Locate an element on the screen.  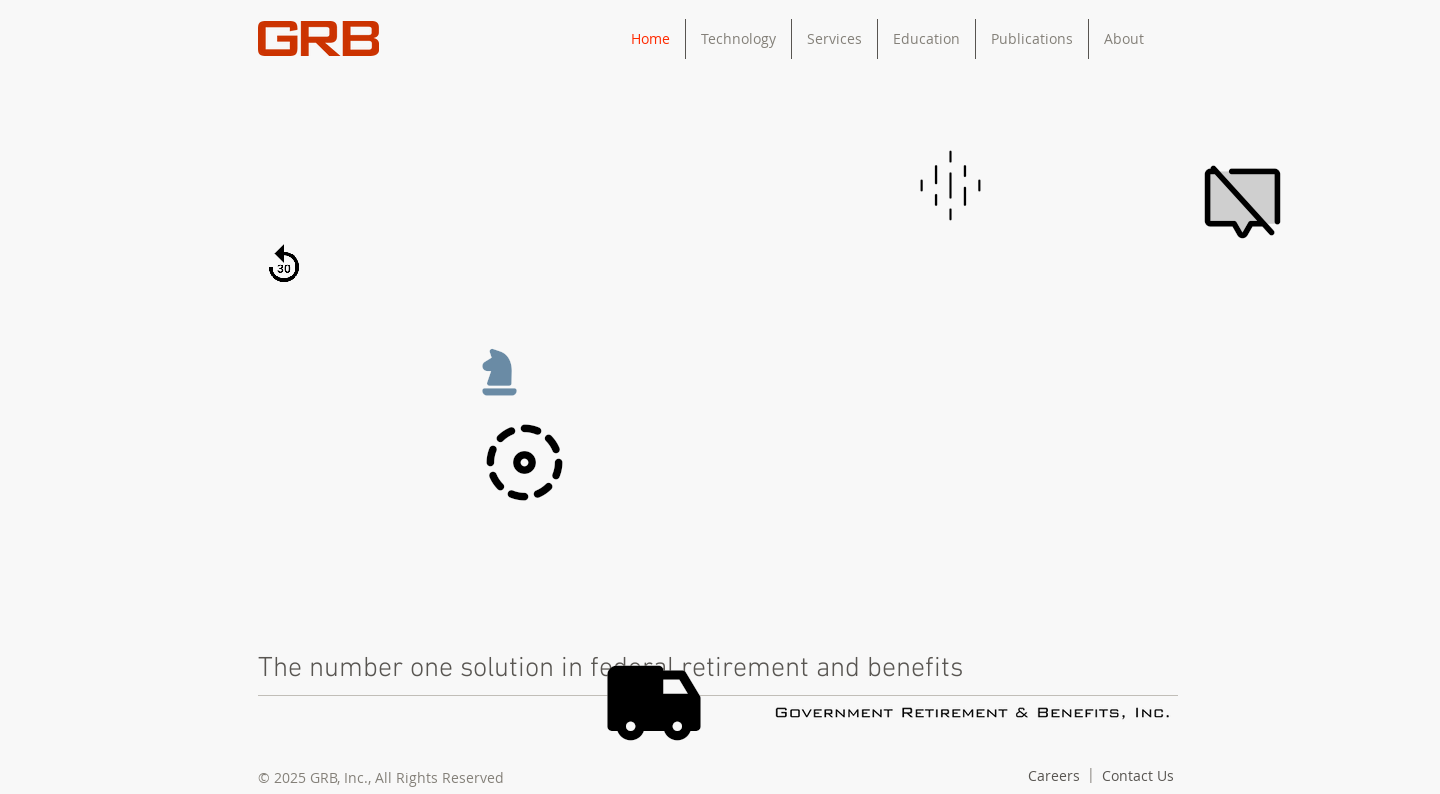
play chess or open a chess game is located at coordinates (499, 373).